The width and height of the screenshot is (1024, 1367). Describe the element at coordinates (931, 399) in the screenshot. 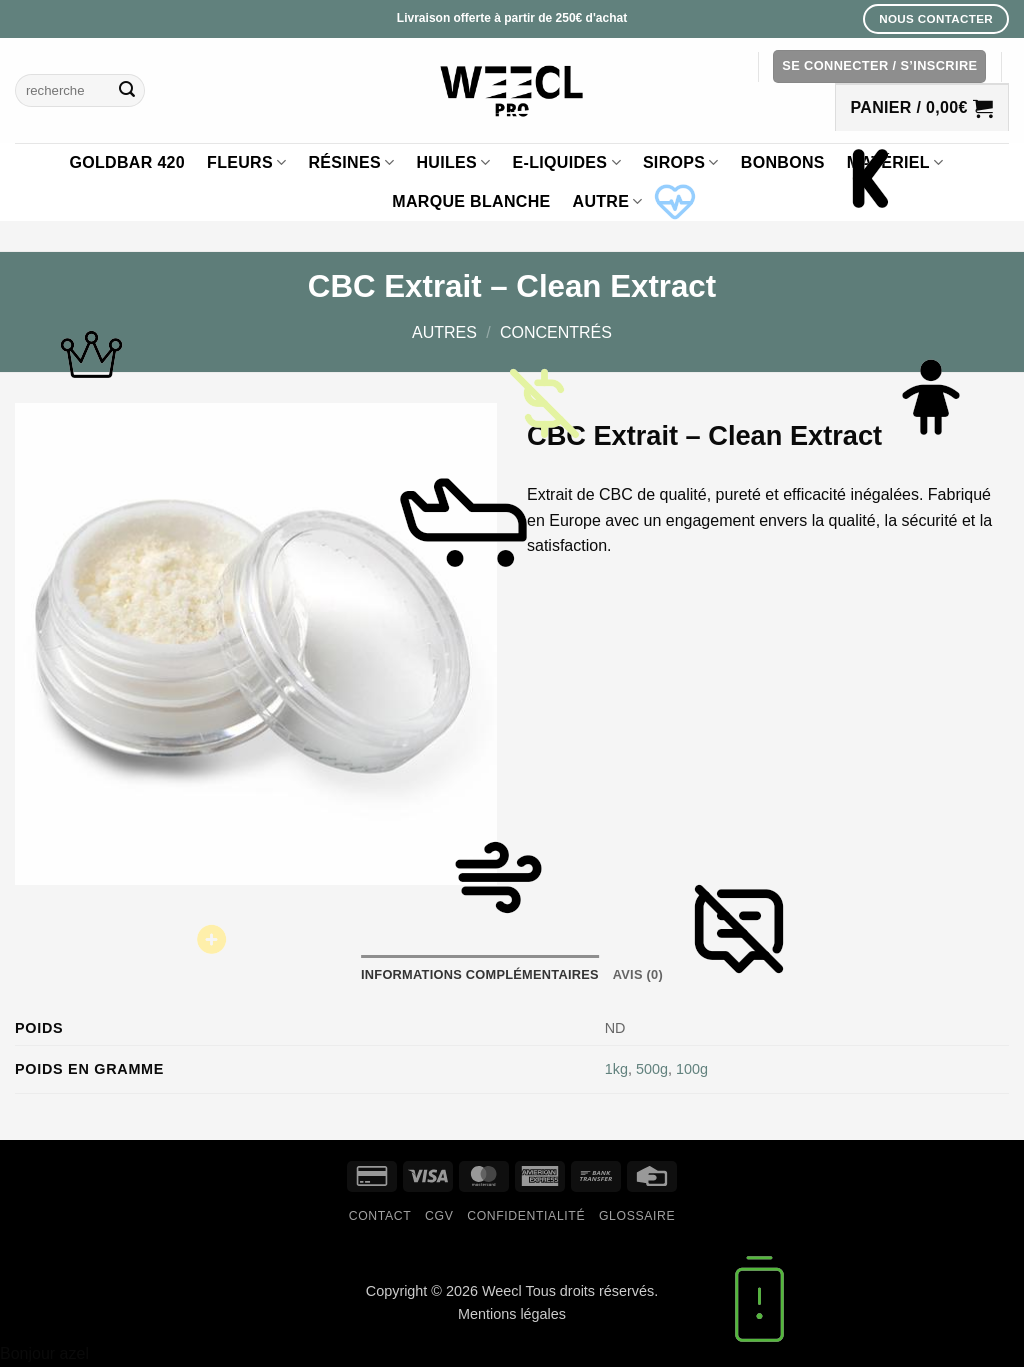

I see `indicates women's restroom or facilities` at that location.